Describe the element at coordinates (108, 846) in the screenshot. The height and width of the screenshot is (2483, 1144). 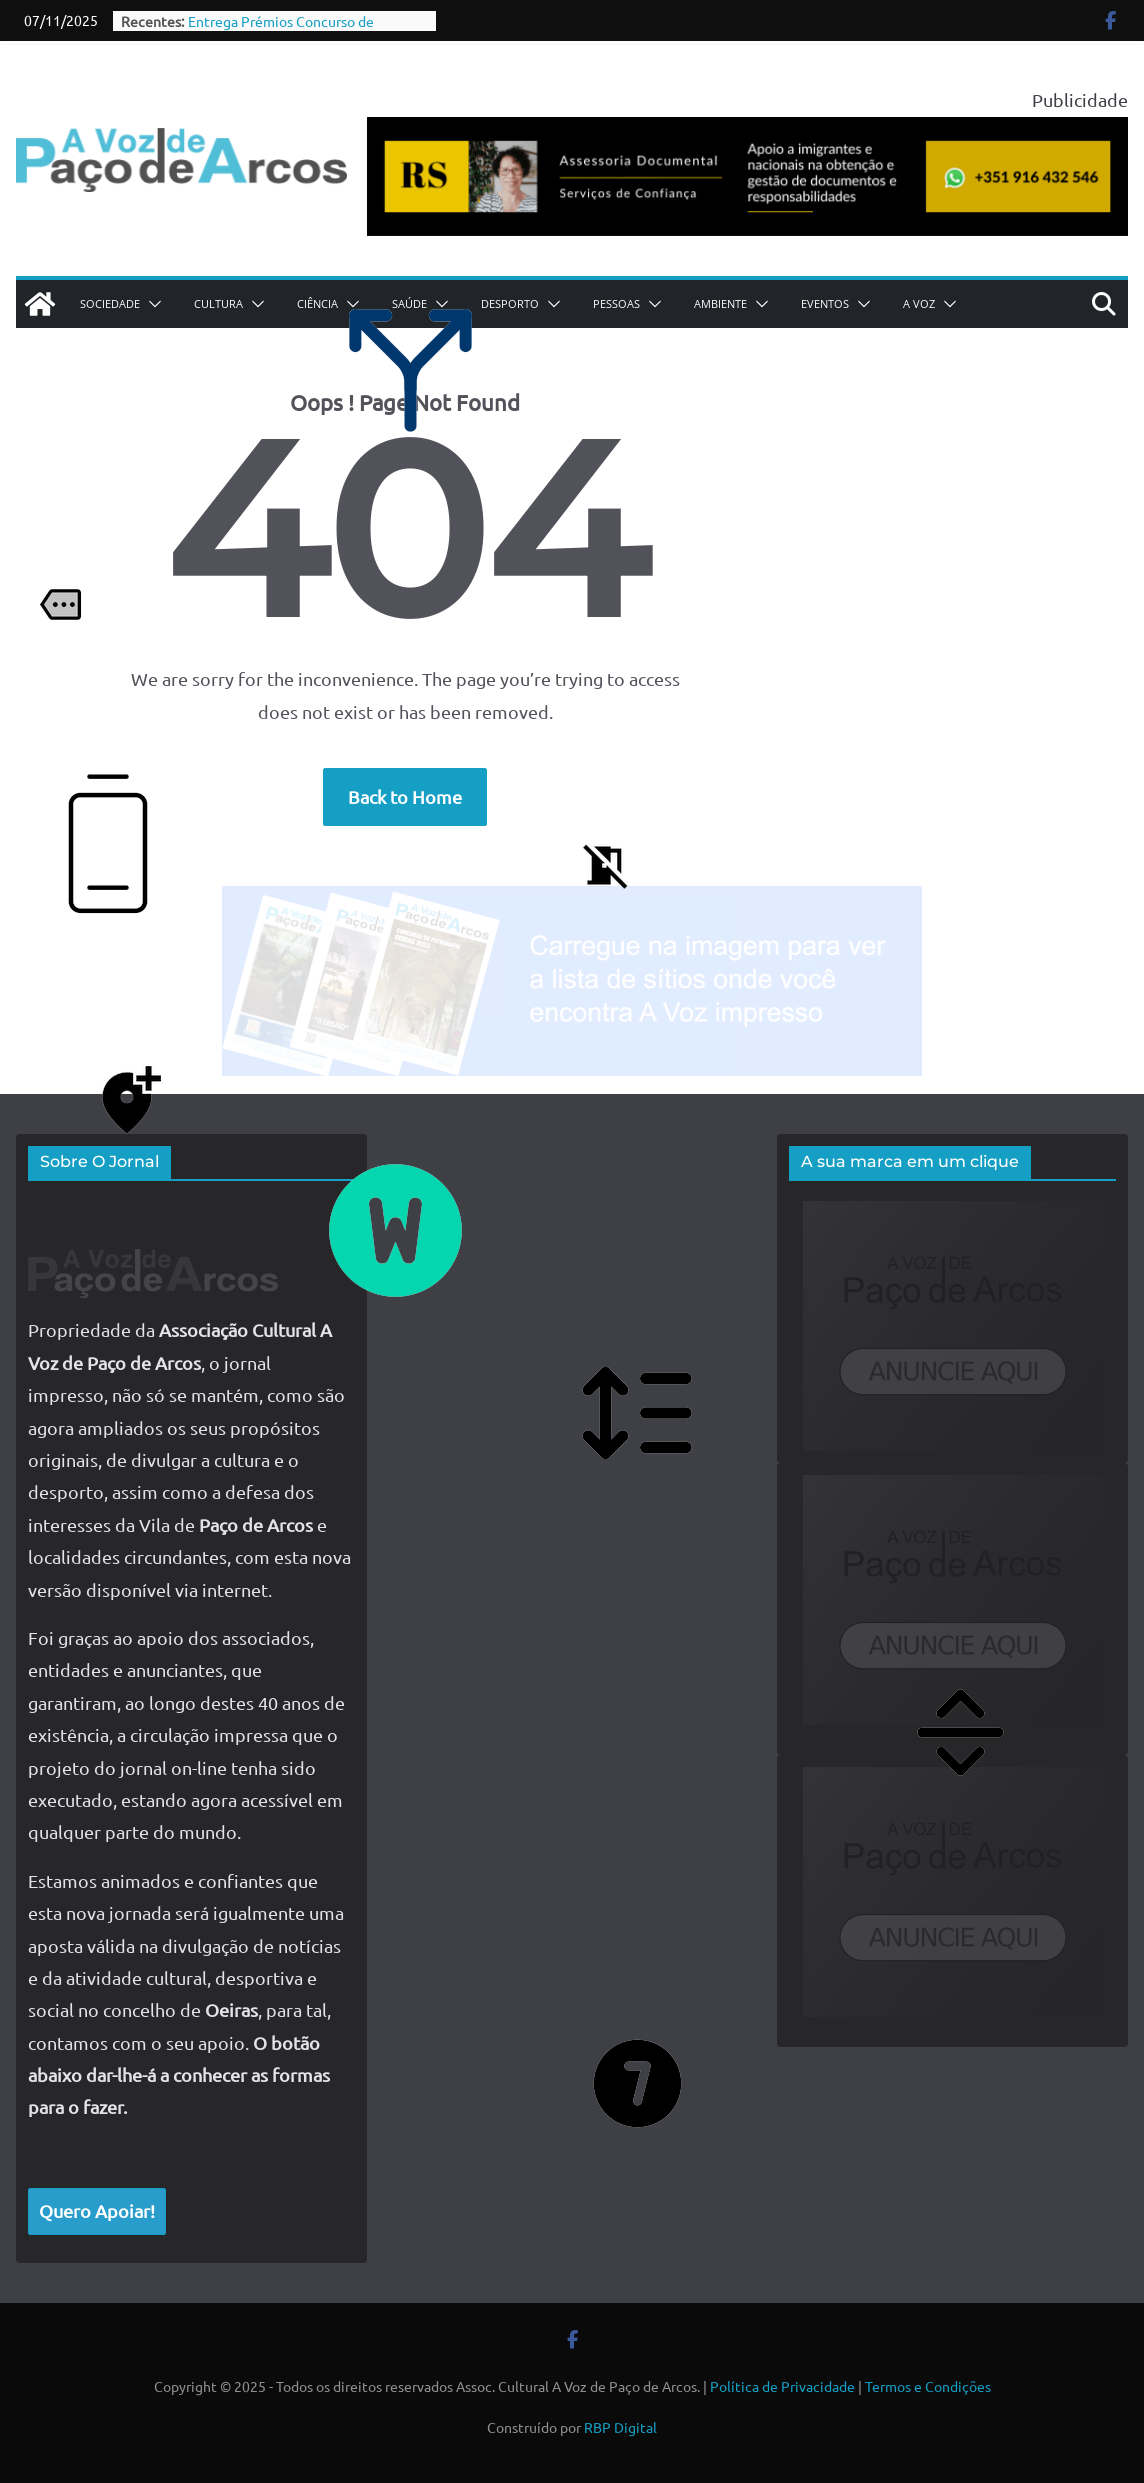
I see `indicates low battery status` at that location.